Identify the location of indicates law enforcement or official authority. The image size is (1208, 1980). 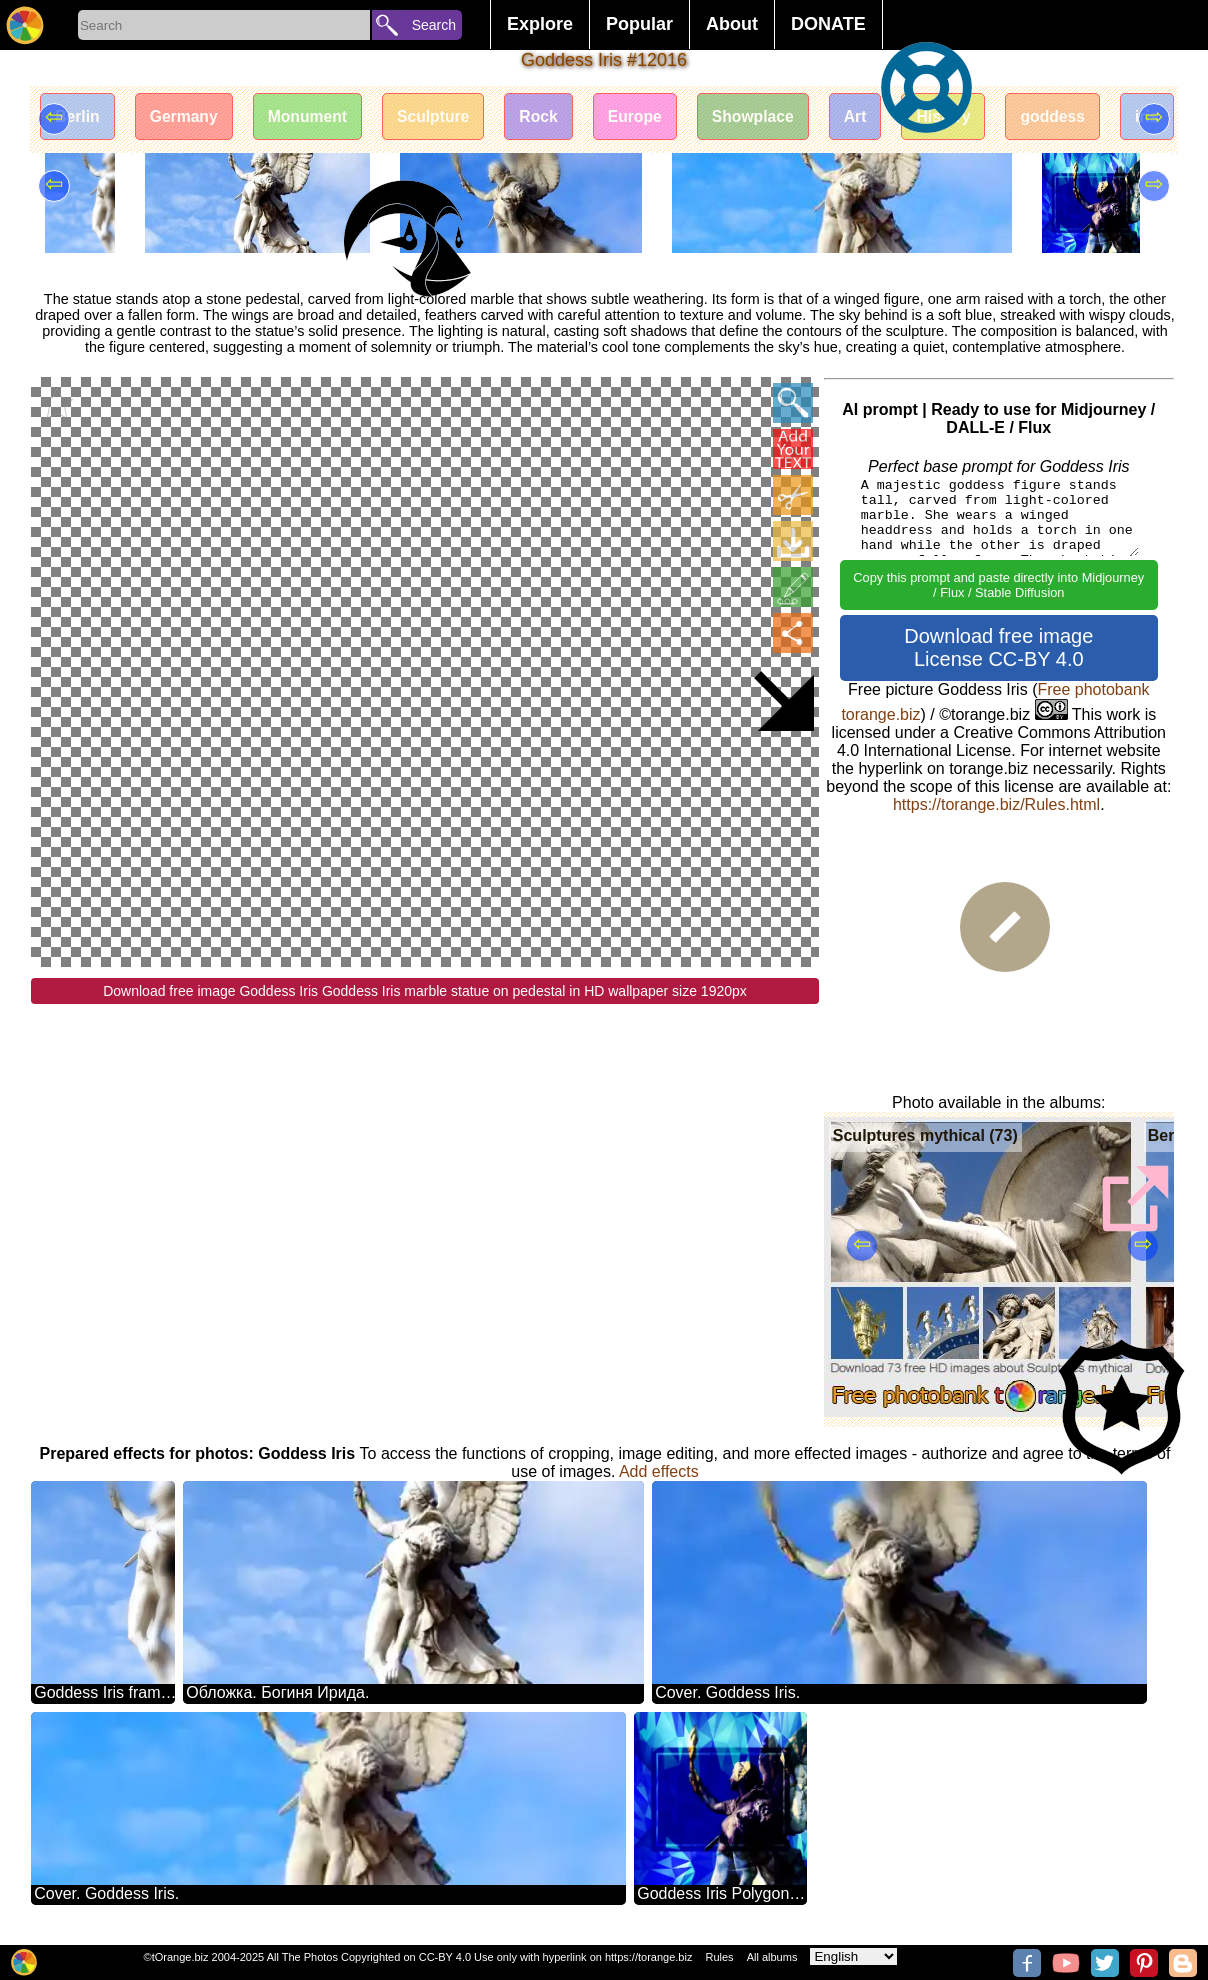
(1121, 1405).